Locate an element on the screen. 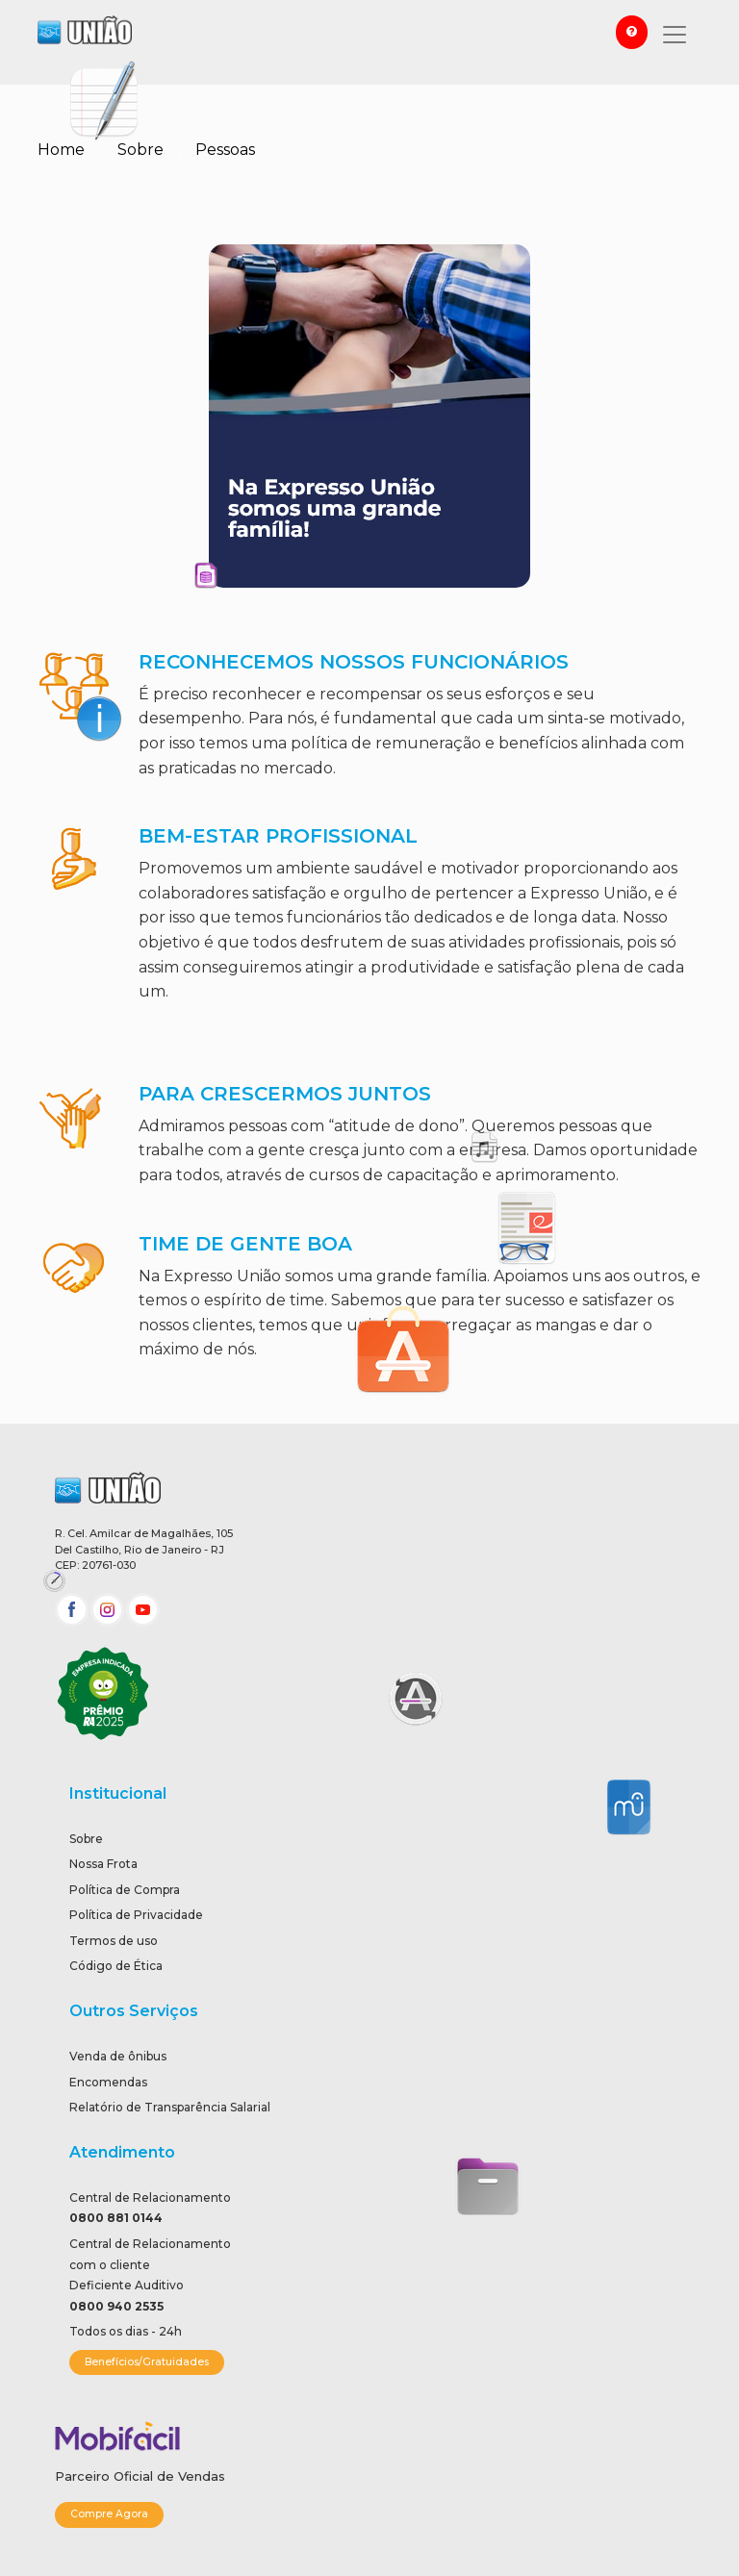  iMelody ringtone file is located at coordinates (484, 1147).